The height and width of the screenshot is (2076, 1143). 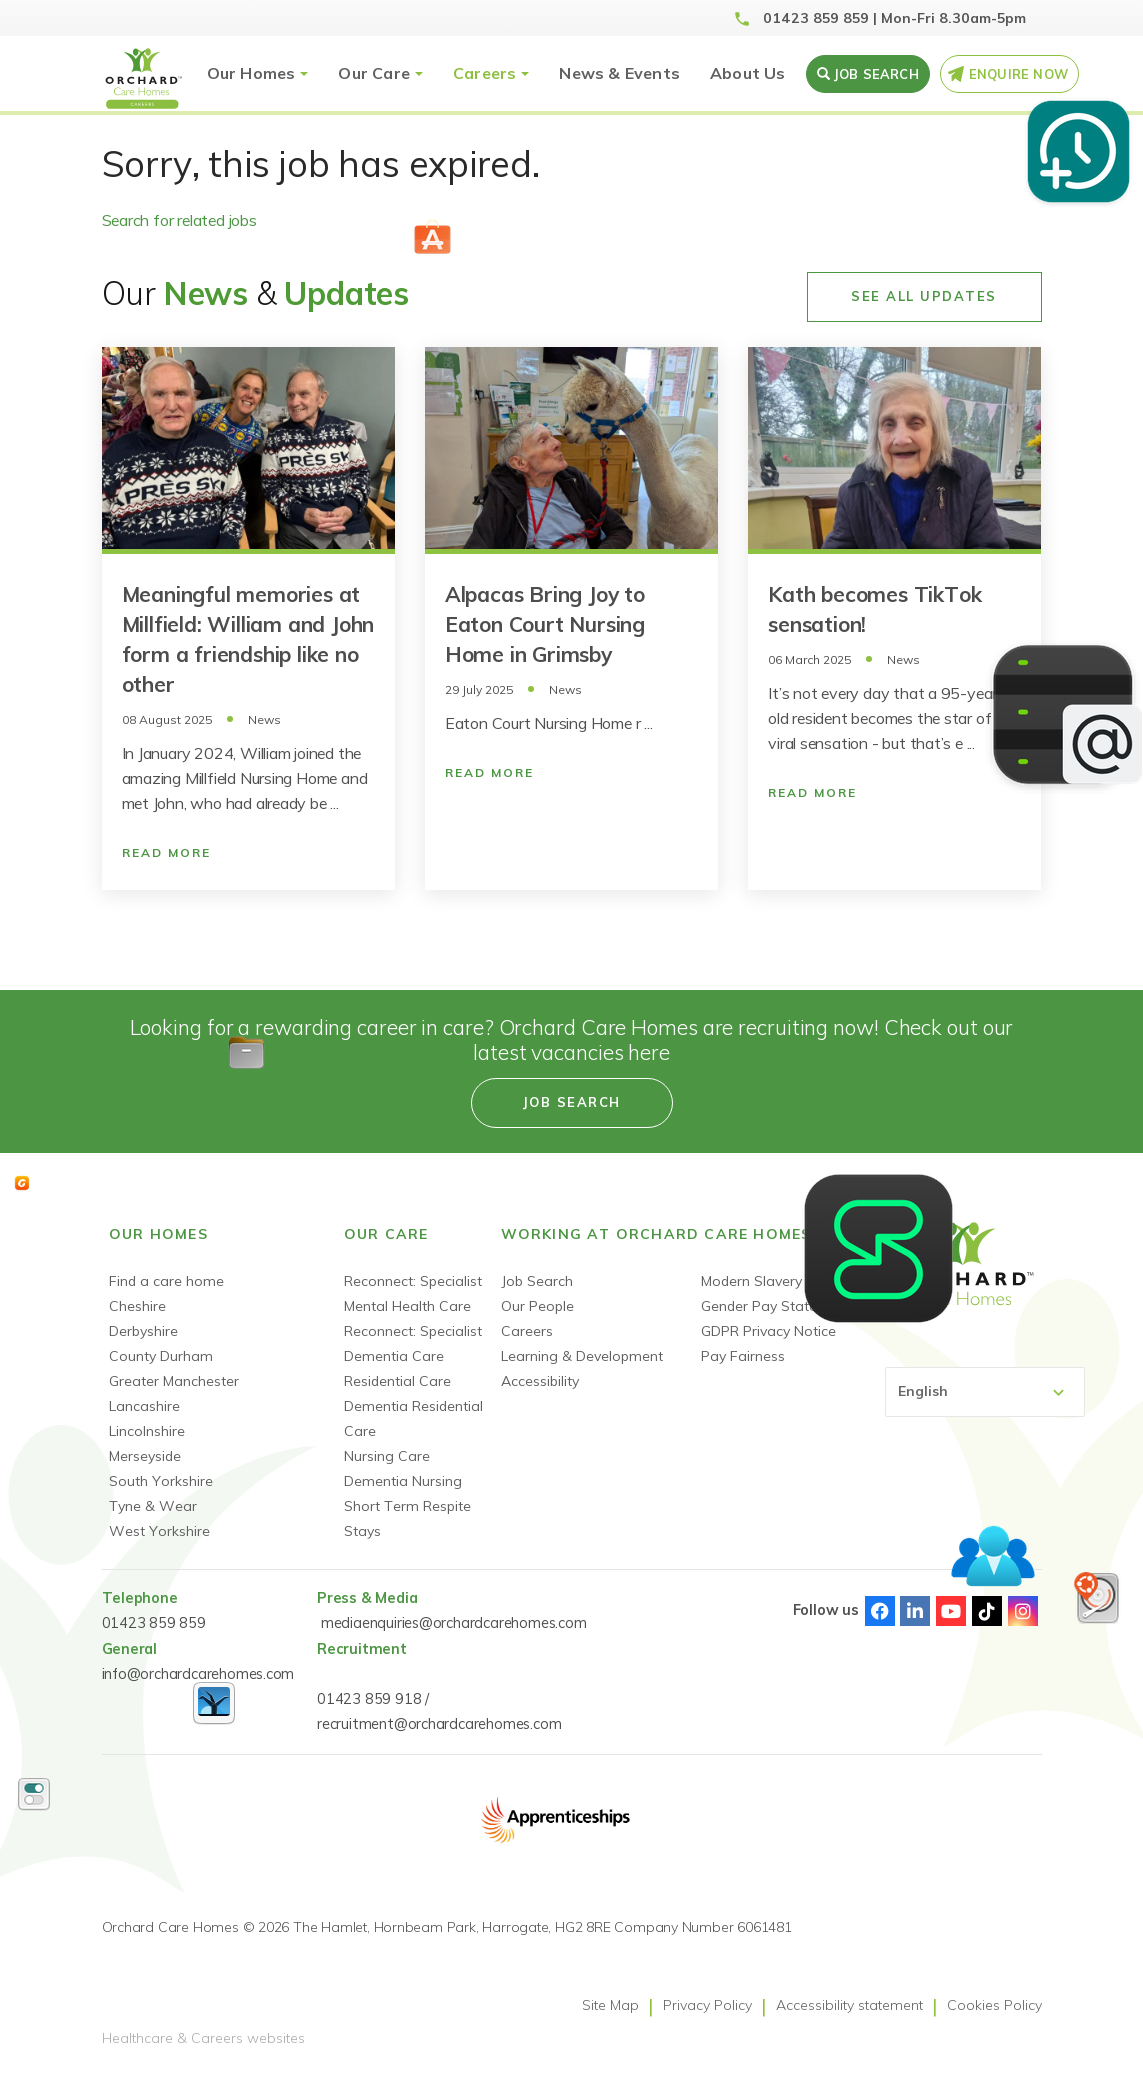 I want to click on open shotwell photo manager, so click(x=214, y=1703).